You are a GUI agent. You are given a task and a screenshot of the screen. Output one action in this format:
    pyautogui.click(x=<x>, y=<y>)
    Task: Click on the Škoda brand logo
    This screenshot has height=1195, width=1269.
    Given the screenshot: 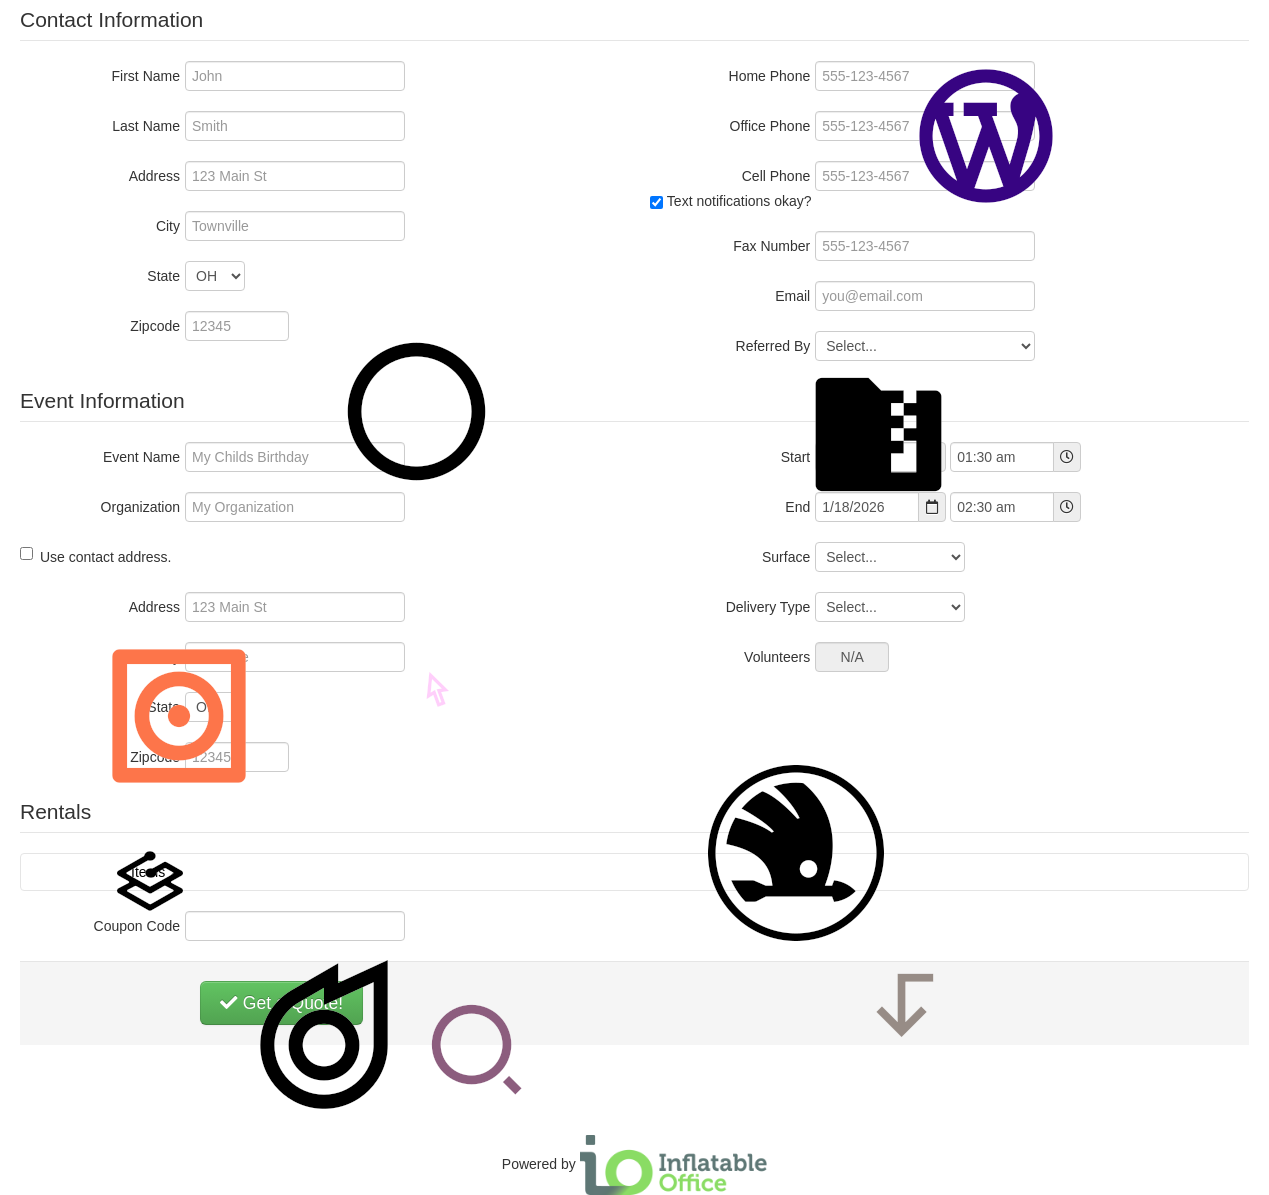 What is the action you would take?
    pyautogui.click(x=796, y=853)
    